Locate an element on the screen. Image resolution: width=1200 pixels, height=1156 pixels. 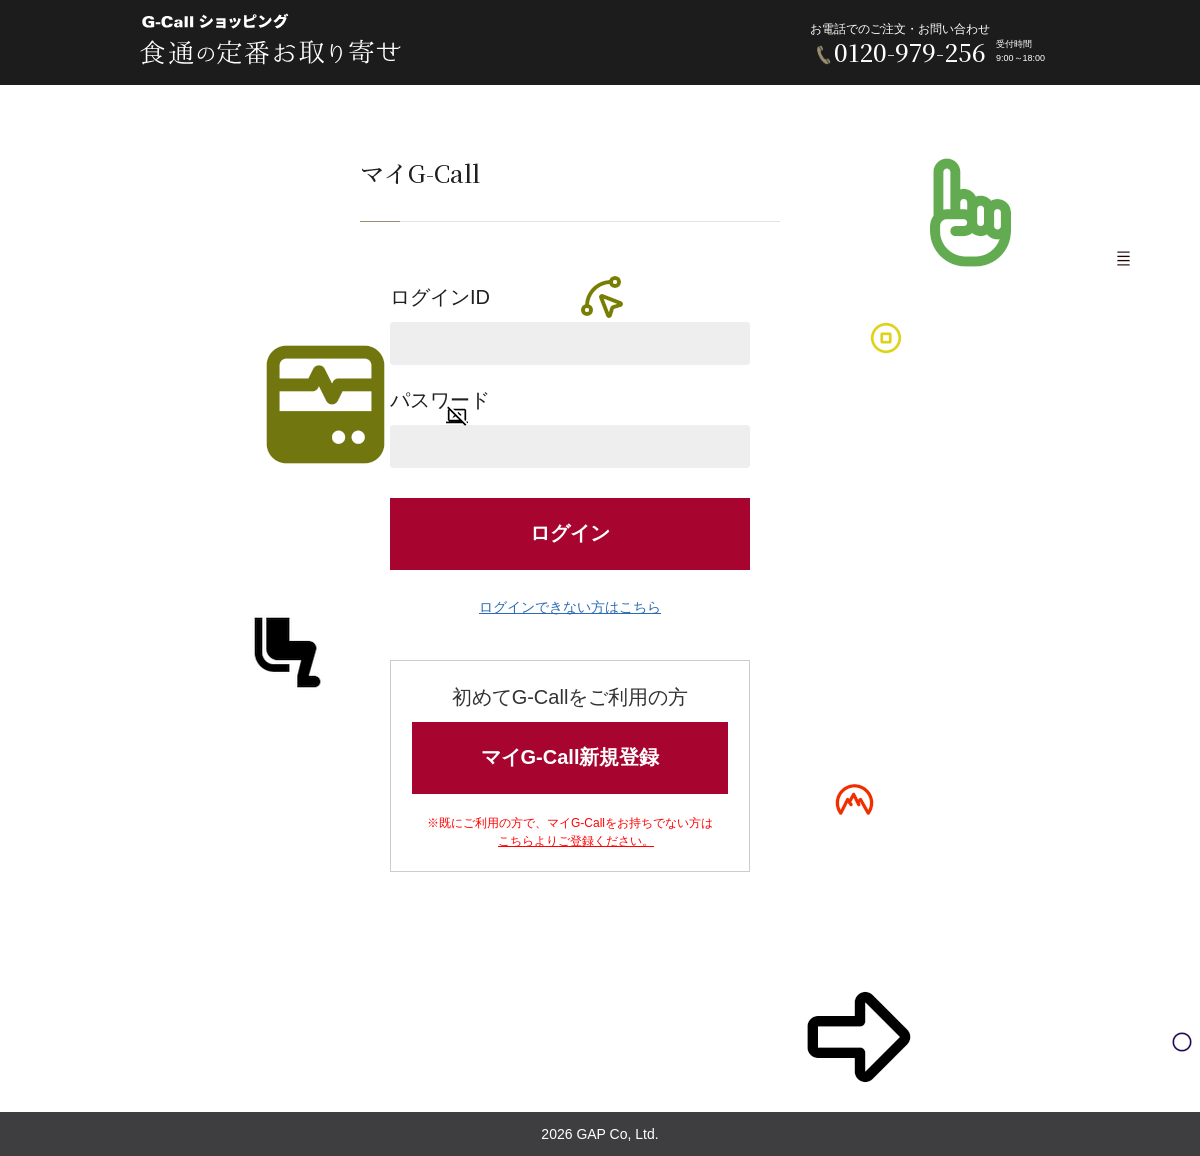
unselected option in a radio button group is located at coordinates (1182, 1042).